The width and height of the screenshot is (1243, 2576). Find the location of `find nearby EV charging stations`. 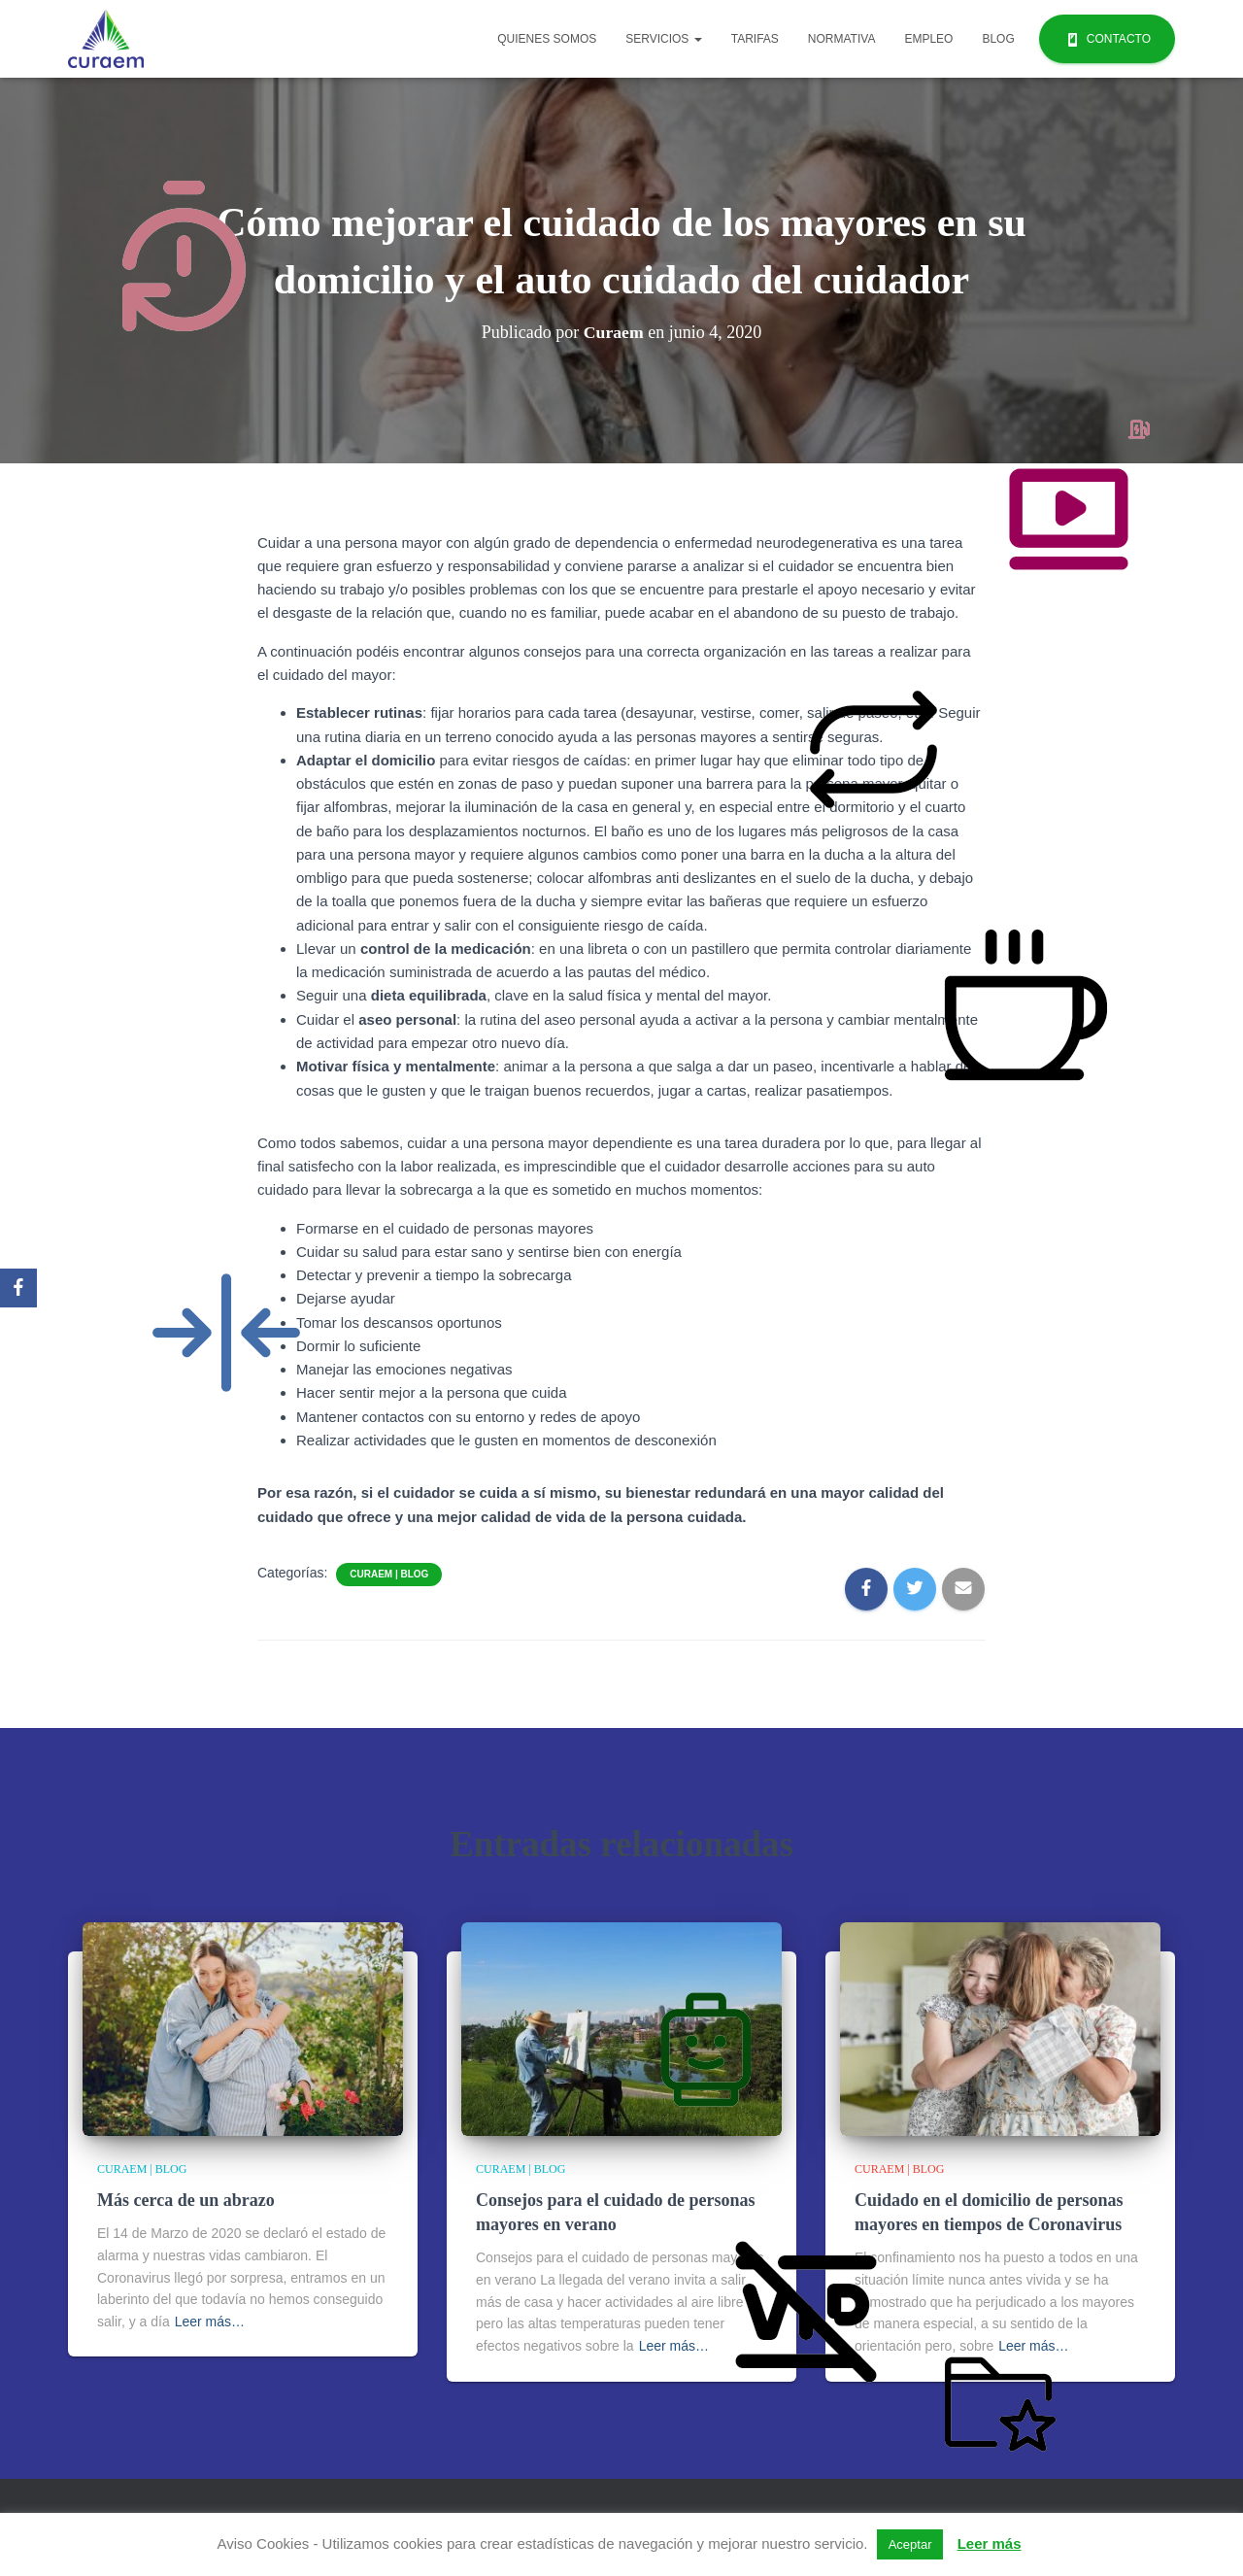

find nearby EV charging stations is located at coordinates (1138, 429).